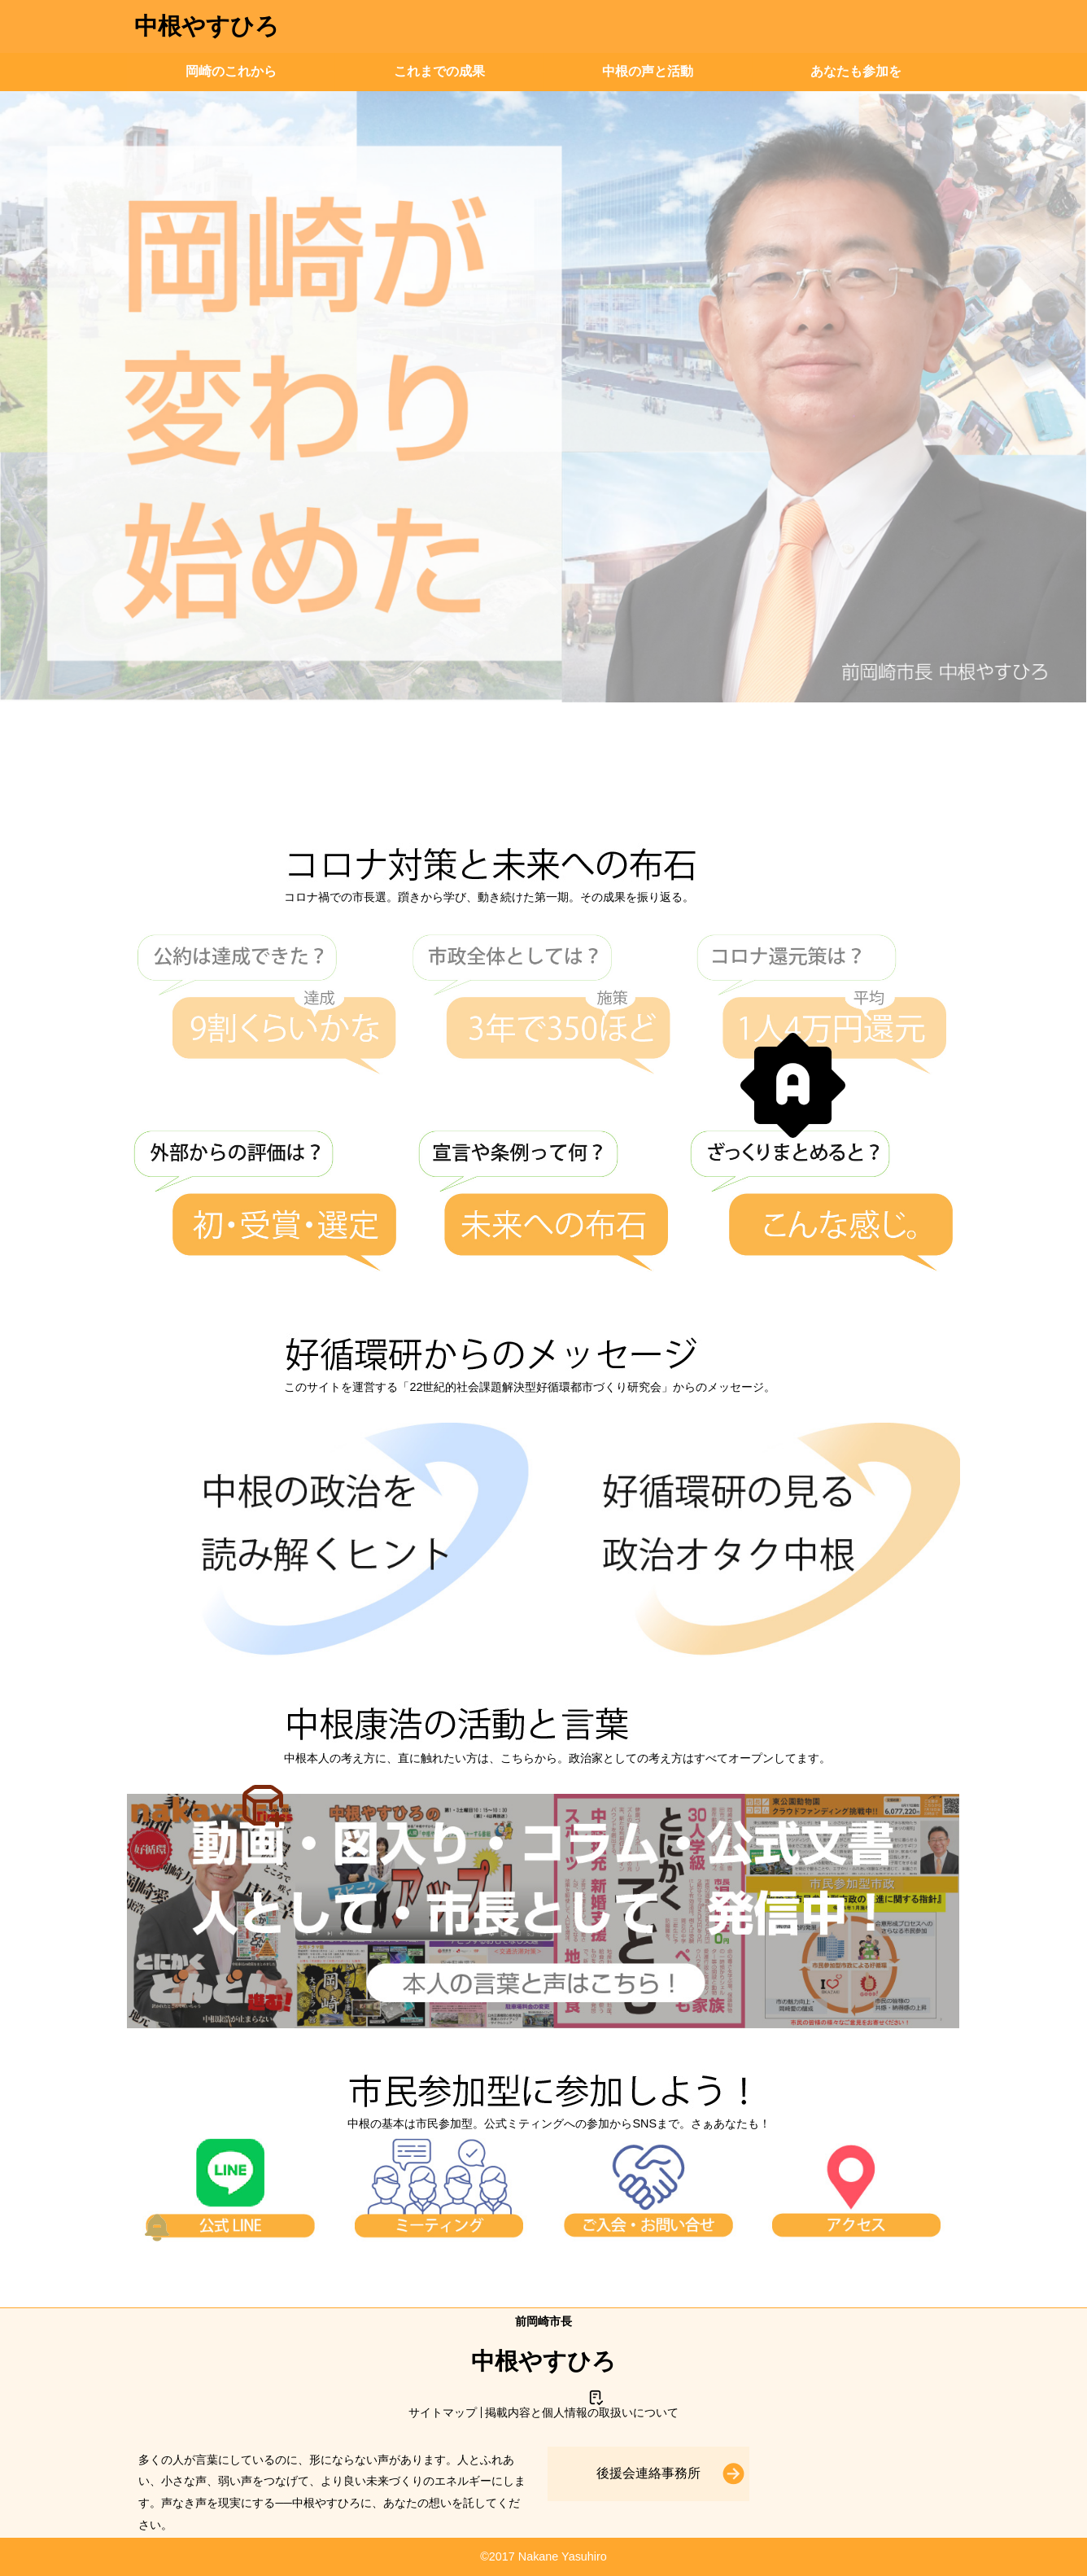 The height and width of the screenshot is (2576, 1087). I want to click on add a new 3D object or shape, so click(263, 1805).